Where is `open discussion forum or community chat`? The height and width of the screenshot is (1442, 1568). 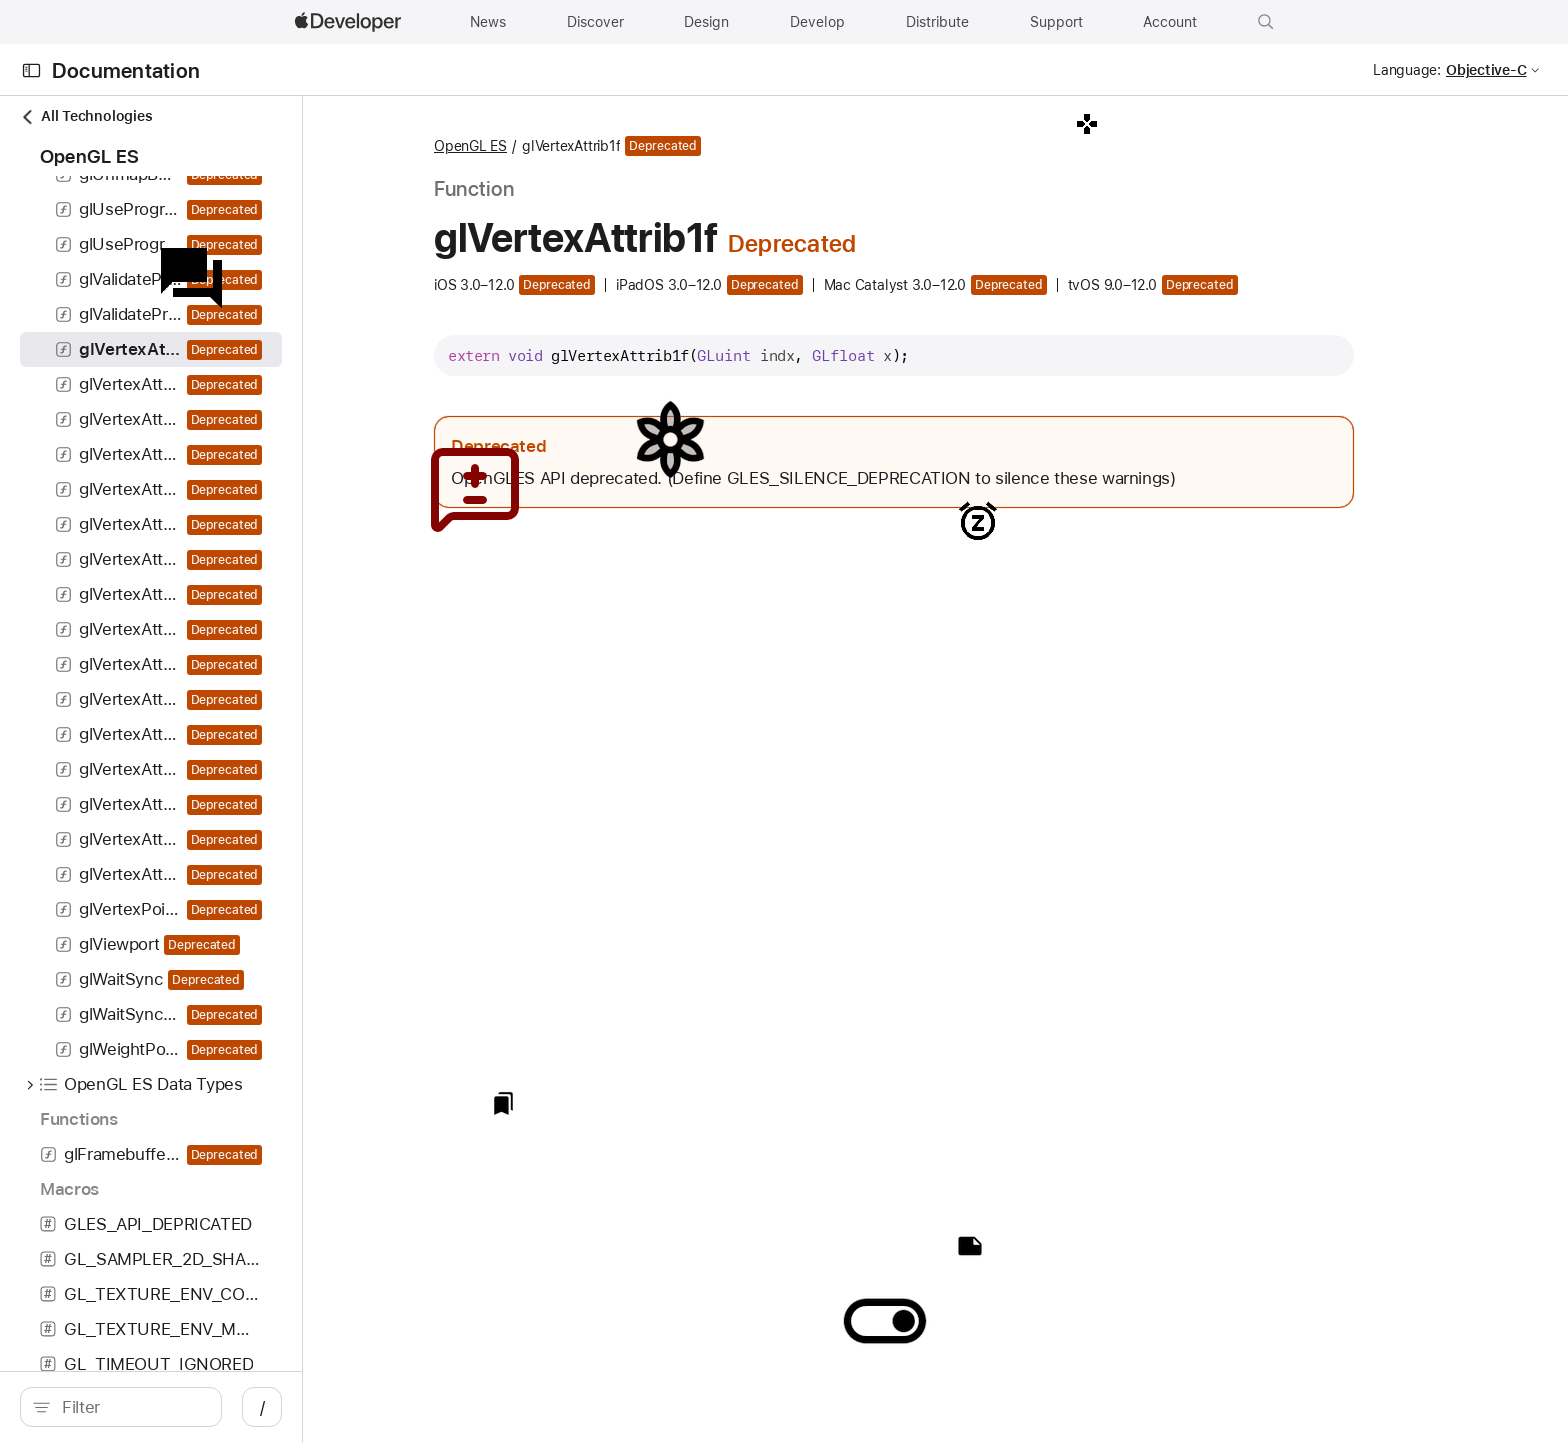 open discussion forum or community chat is located at coordinates (191, 278).